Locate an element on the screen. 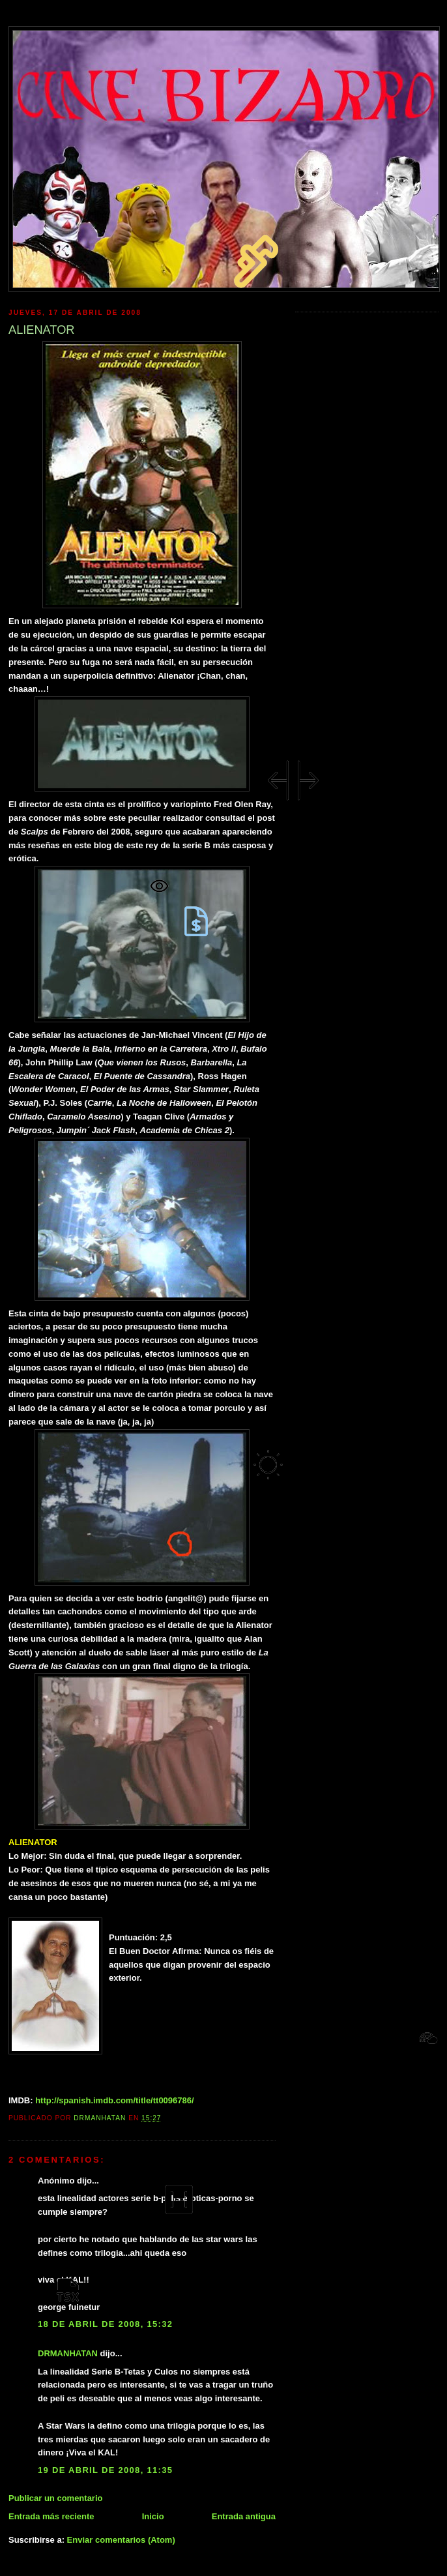 This screenshot has width=447, height=2576. view financial document or invoice is located at coordinates (196, 921).